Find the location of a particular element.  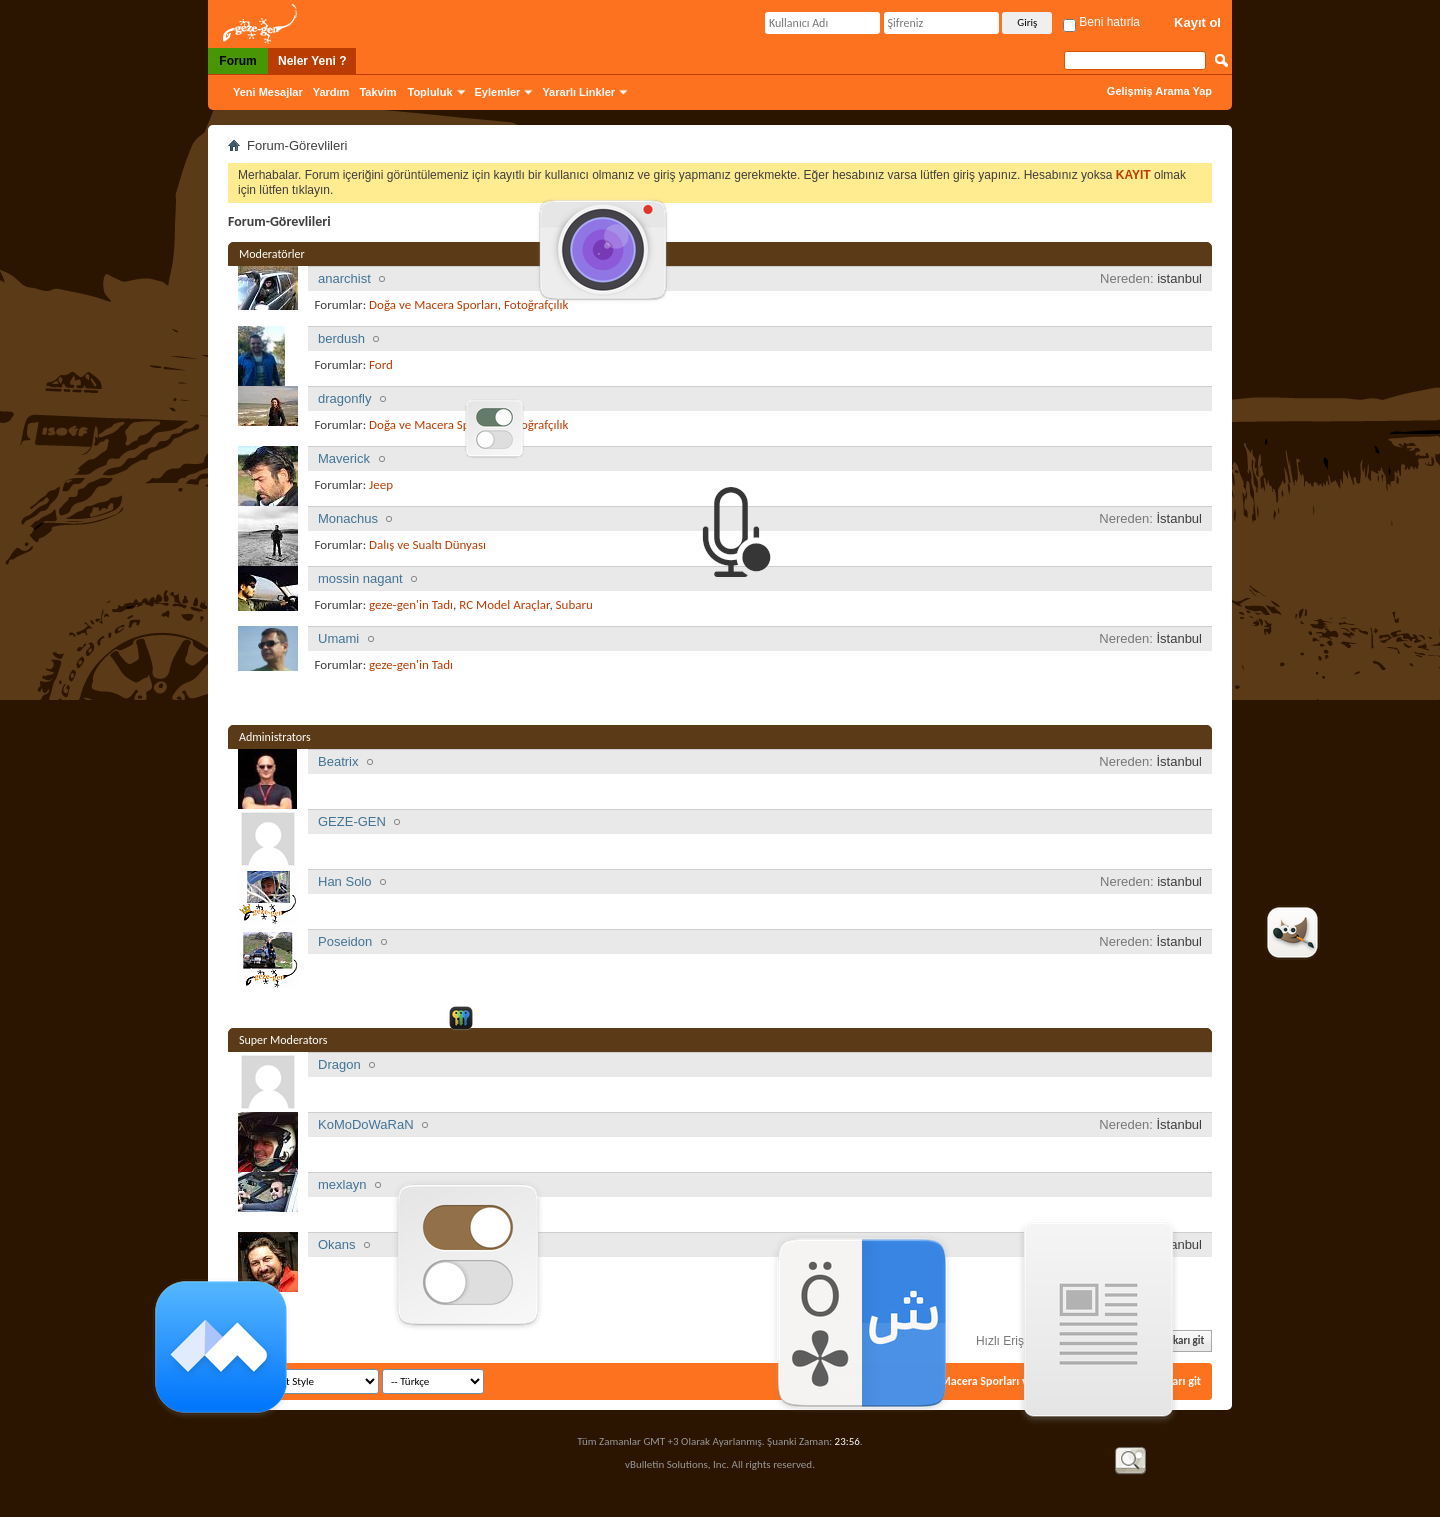

open GIMP image editor is located at coordinates (1292, 932).